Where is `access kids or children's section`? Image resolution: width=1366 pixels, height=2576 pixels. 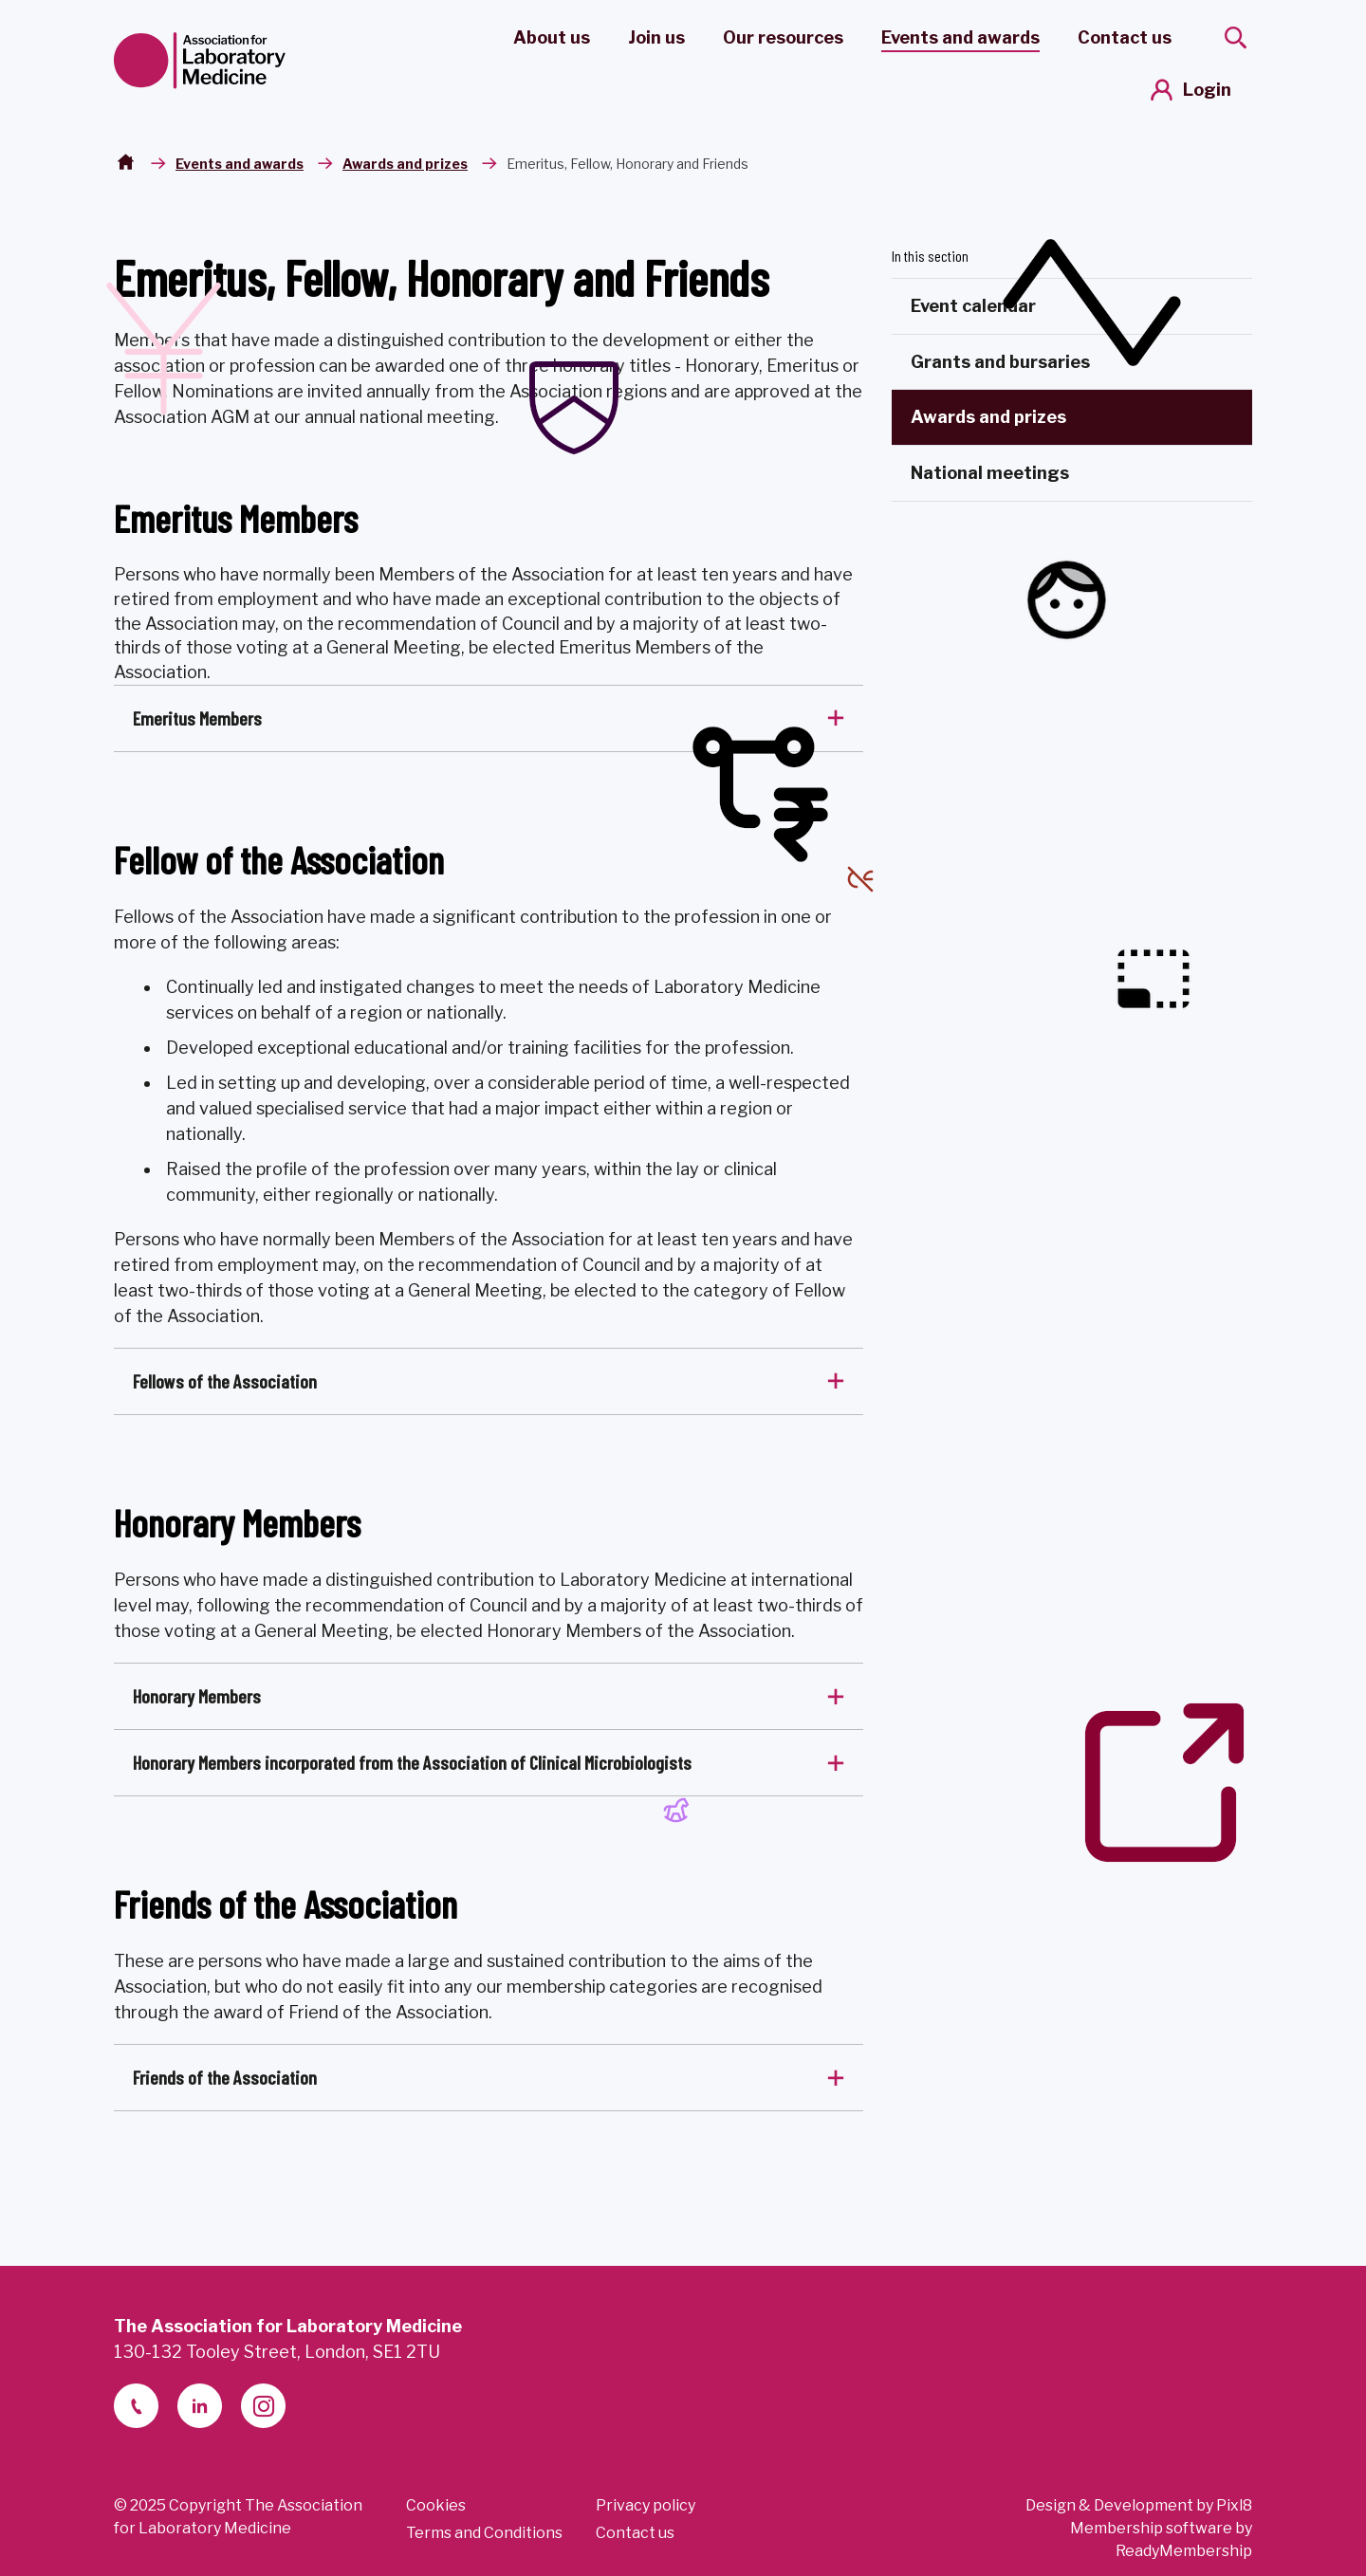
access kids or children's section is located at coordinates (675, 1810).